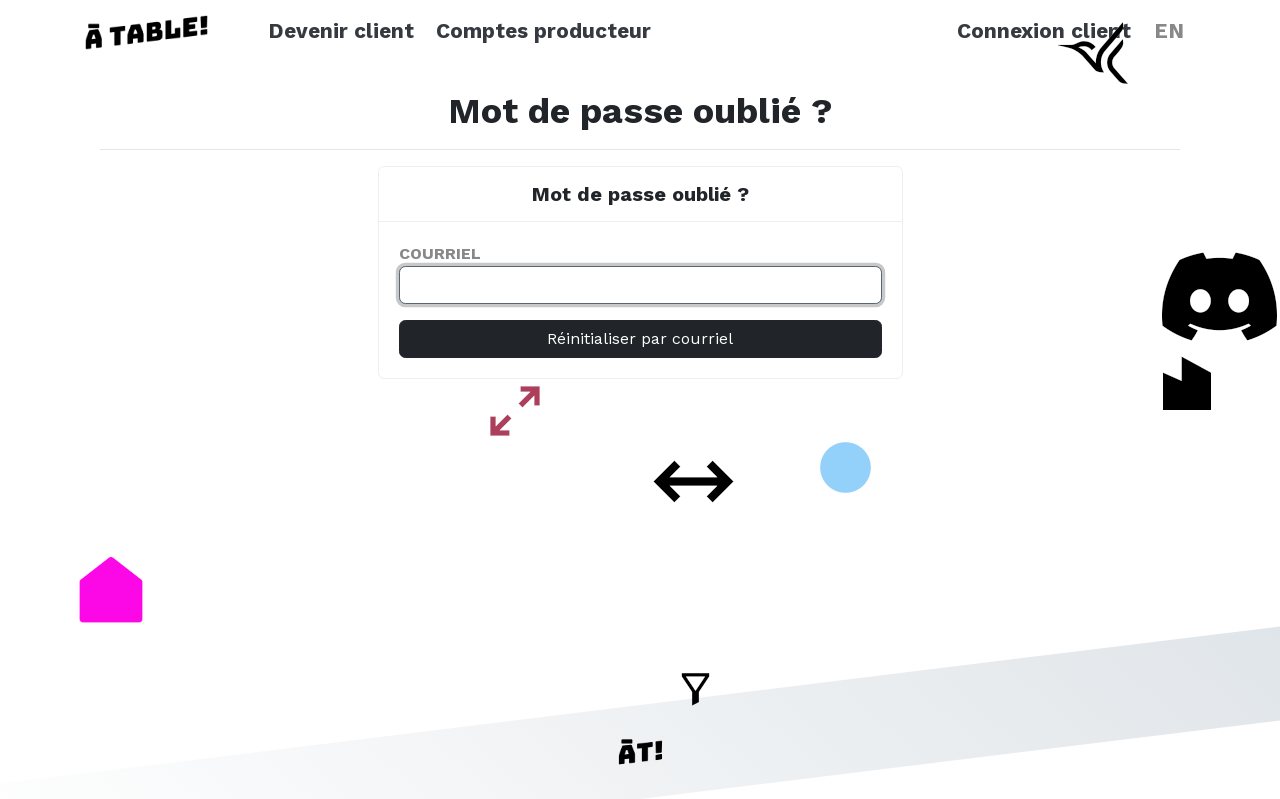 The image size is (1280, 799). I want to click on navigate to home screen, so click(111, 591).